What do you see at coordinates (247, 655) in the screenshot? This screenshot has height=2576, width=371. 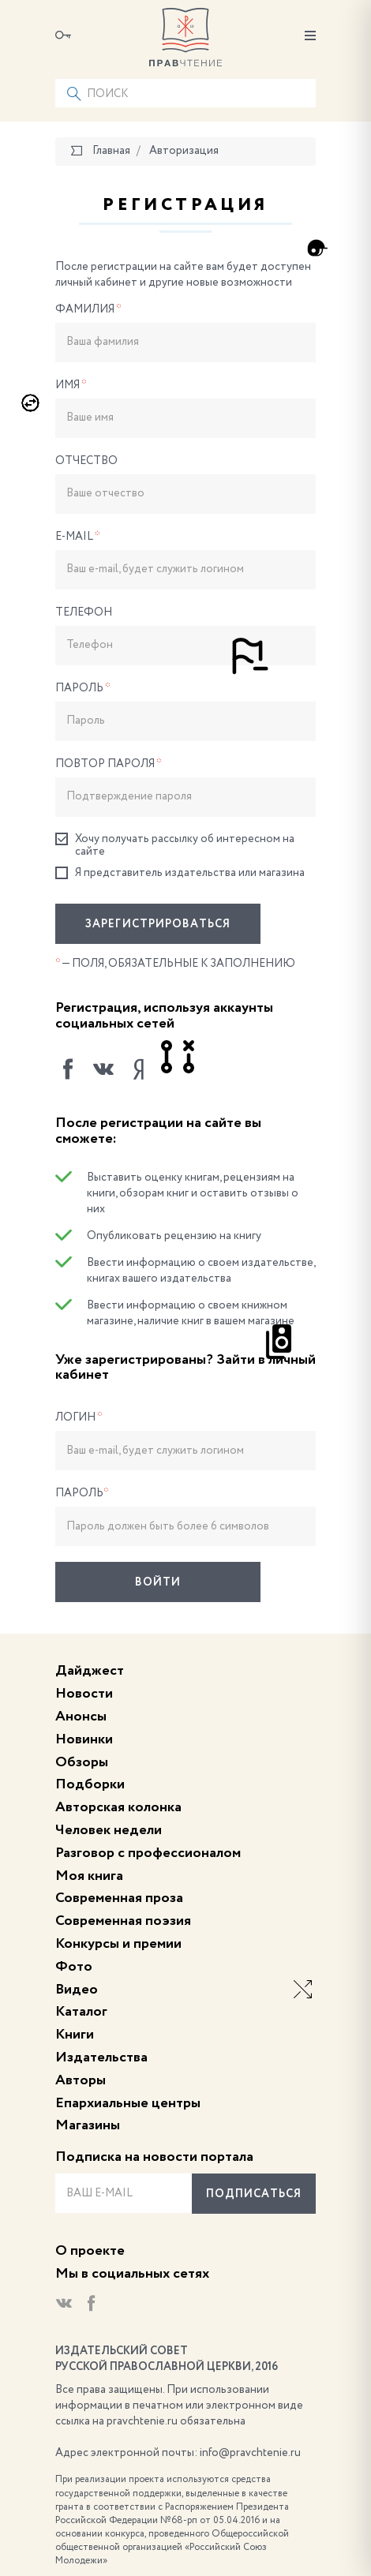 I see `remove a flag or marker` at bounding box center [247, 655].